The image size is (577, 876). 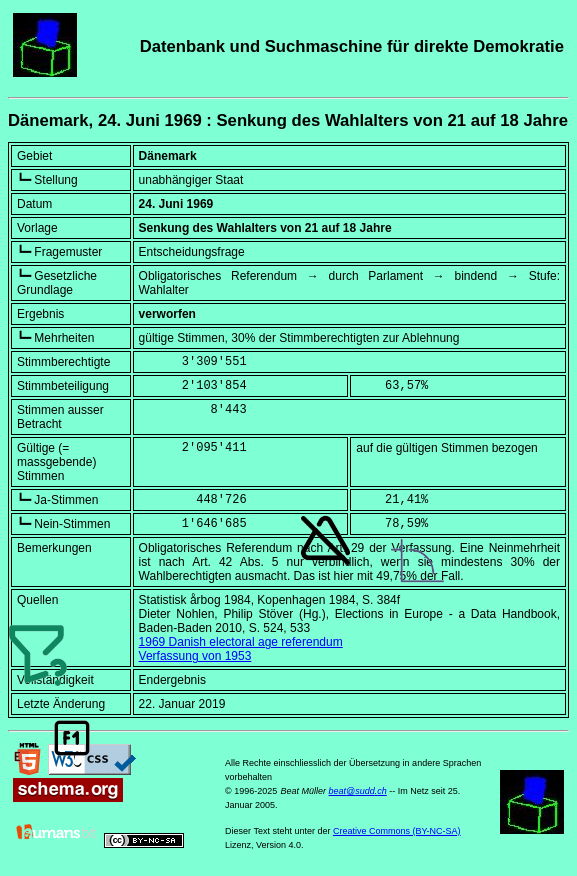 I want to click on measure or adjust angle in a design tool, so click(x=415, y=563).